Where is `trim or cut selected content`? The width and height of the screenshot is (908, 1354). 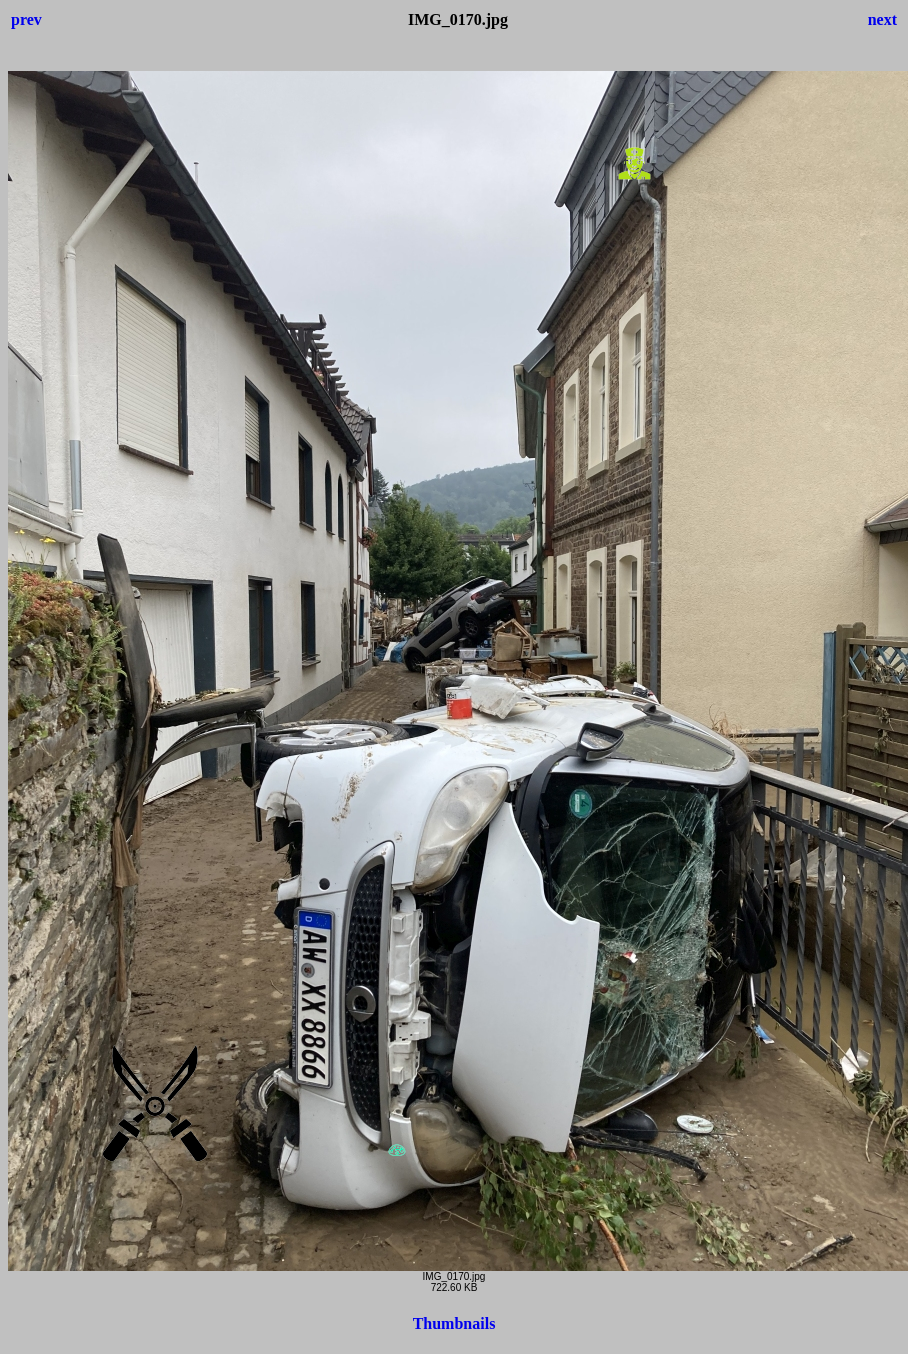
trim or cut selected content is located at coordinates (155, 1102).